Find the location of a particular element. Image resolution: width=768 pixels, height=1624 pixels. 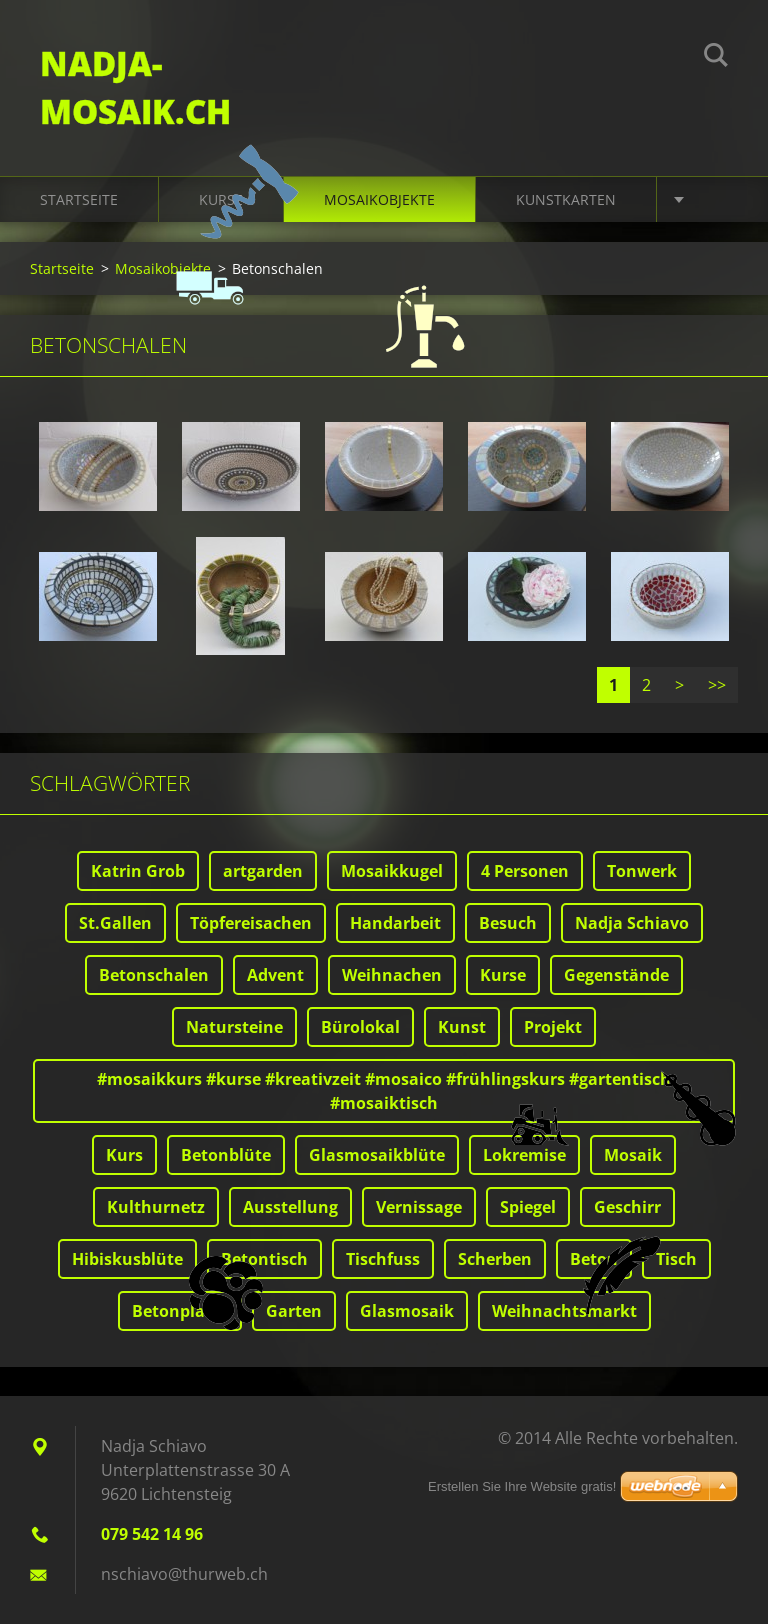

wine or beverage tool in a kitchen app is located at coordinates (249, 191).